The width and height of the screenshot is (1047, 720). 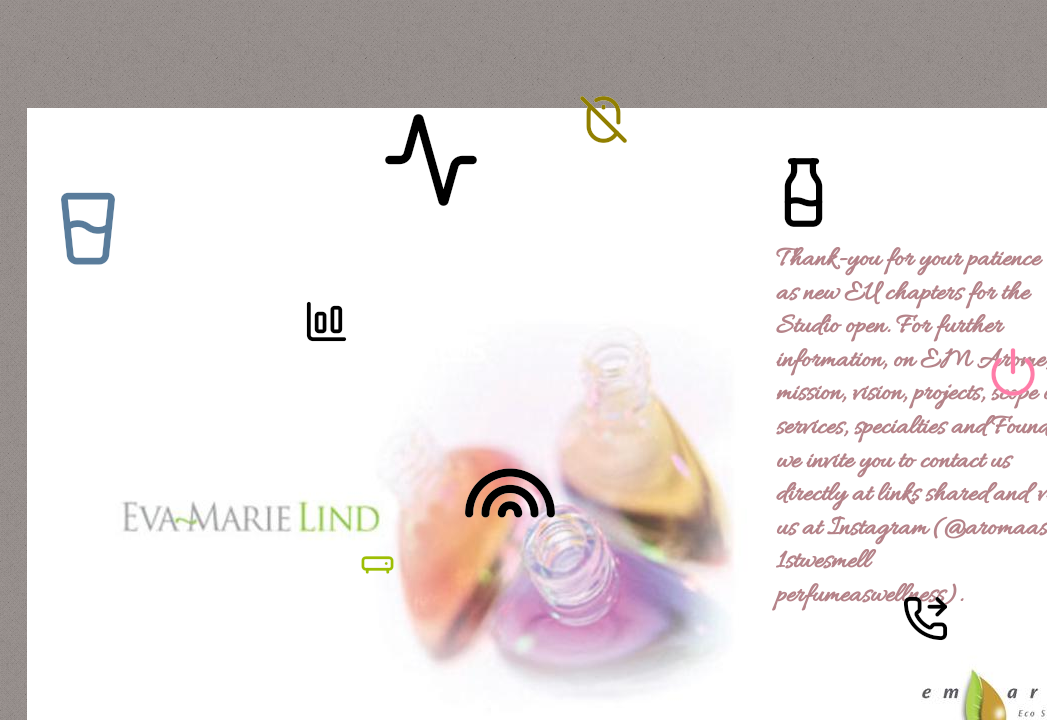 I want to click on mouse input disabled, so click(x=603, y=119).